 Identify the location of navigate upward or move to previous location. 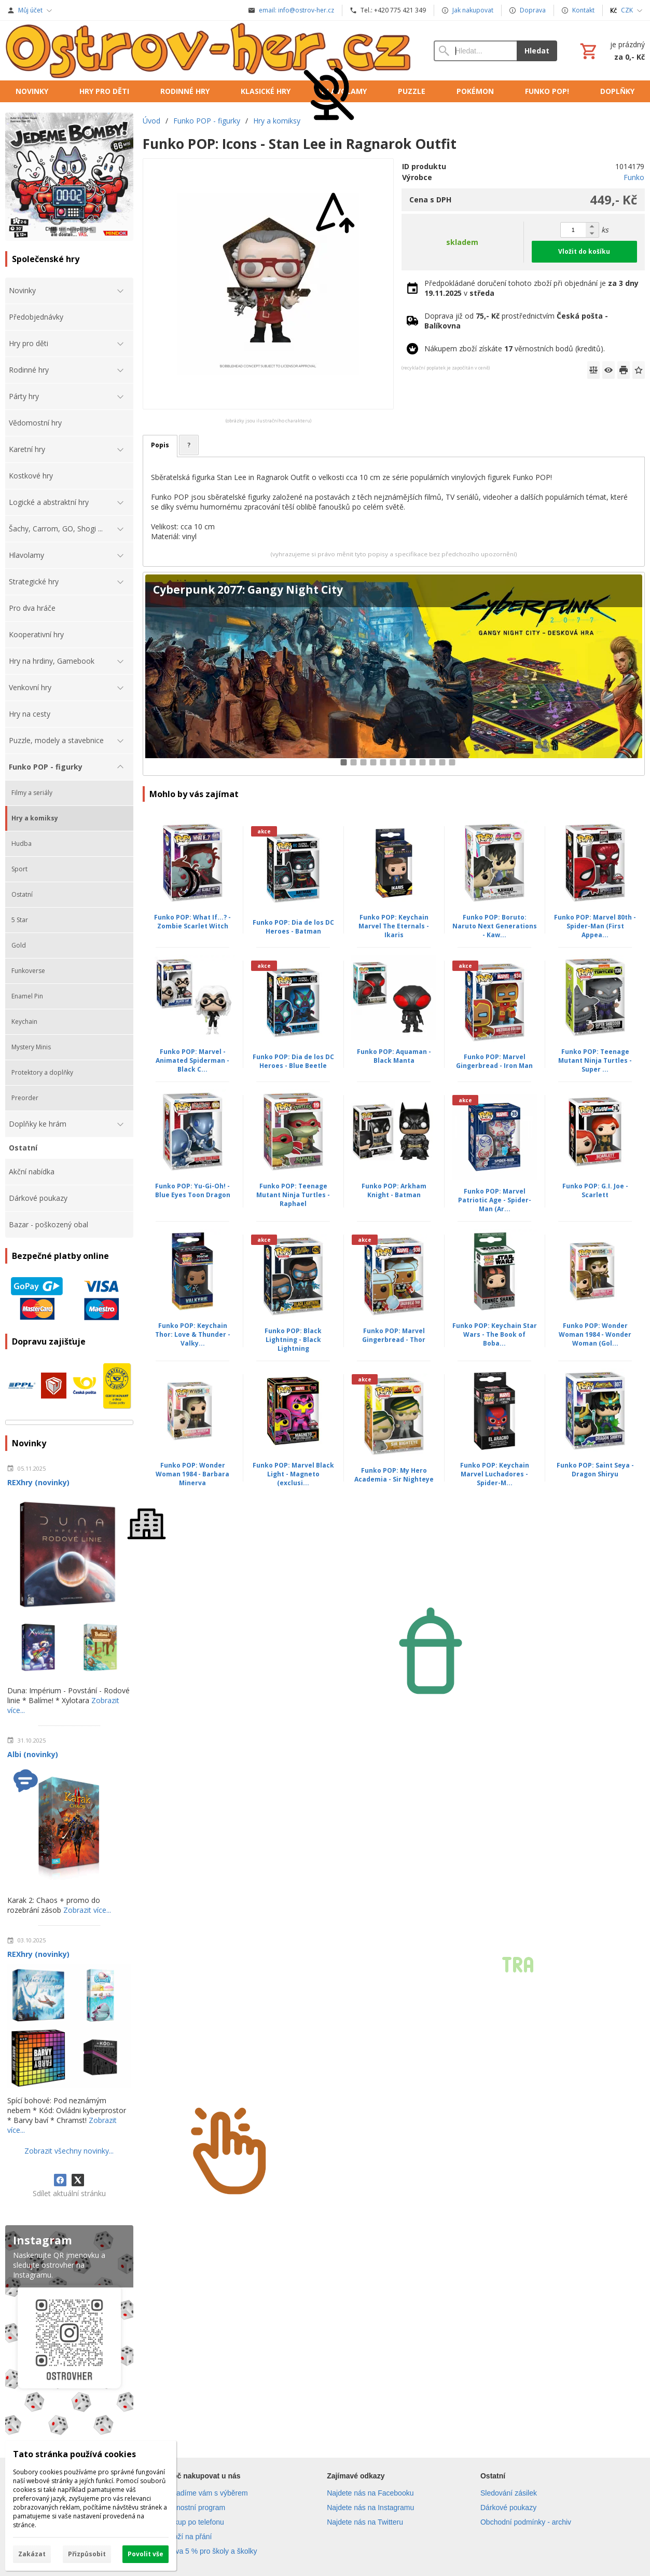
(333, 212).